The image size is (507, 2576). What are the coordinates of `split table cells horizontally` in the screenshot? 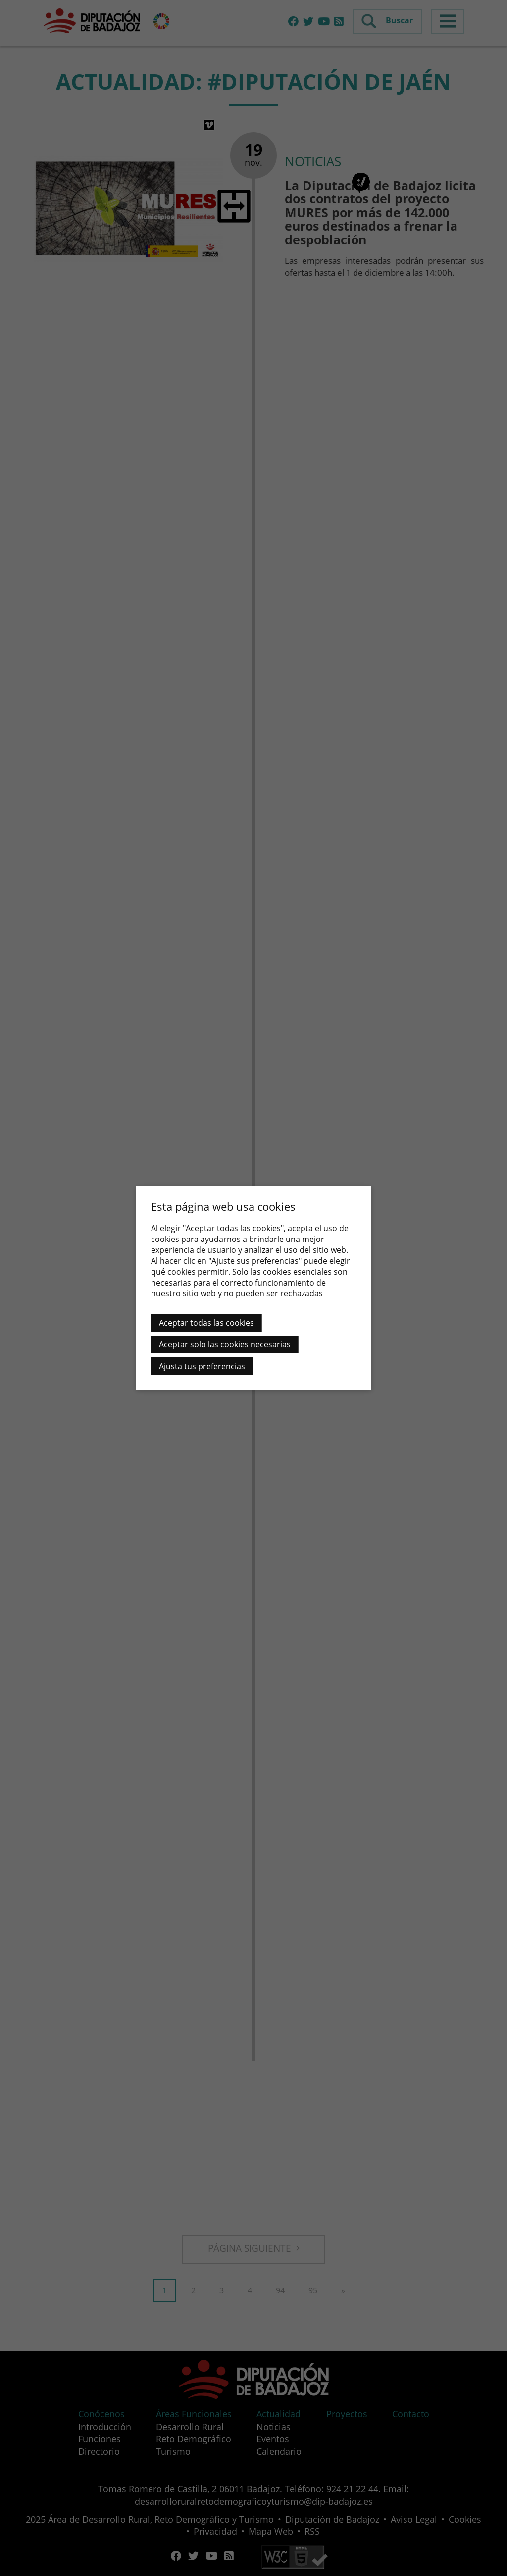 It's located at (234, 206).